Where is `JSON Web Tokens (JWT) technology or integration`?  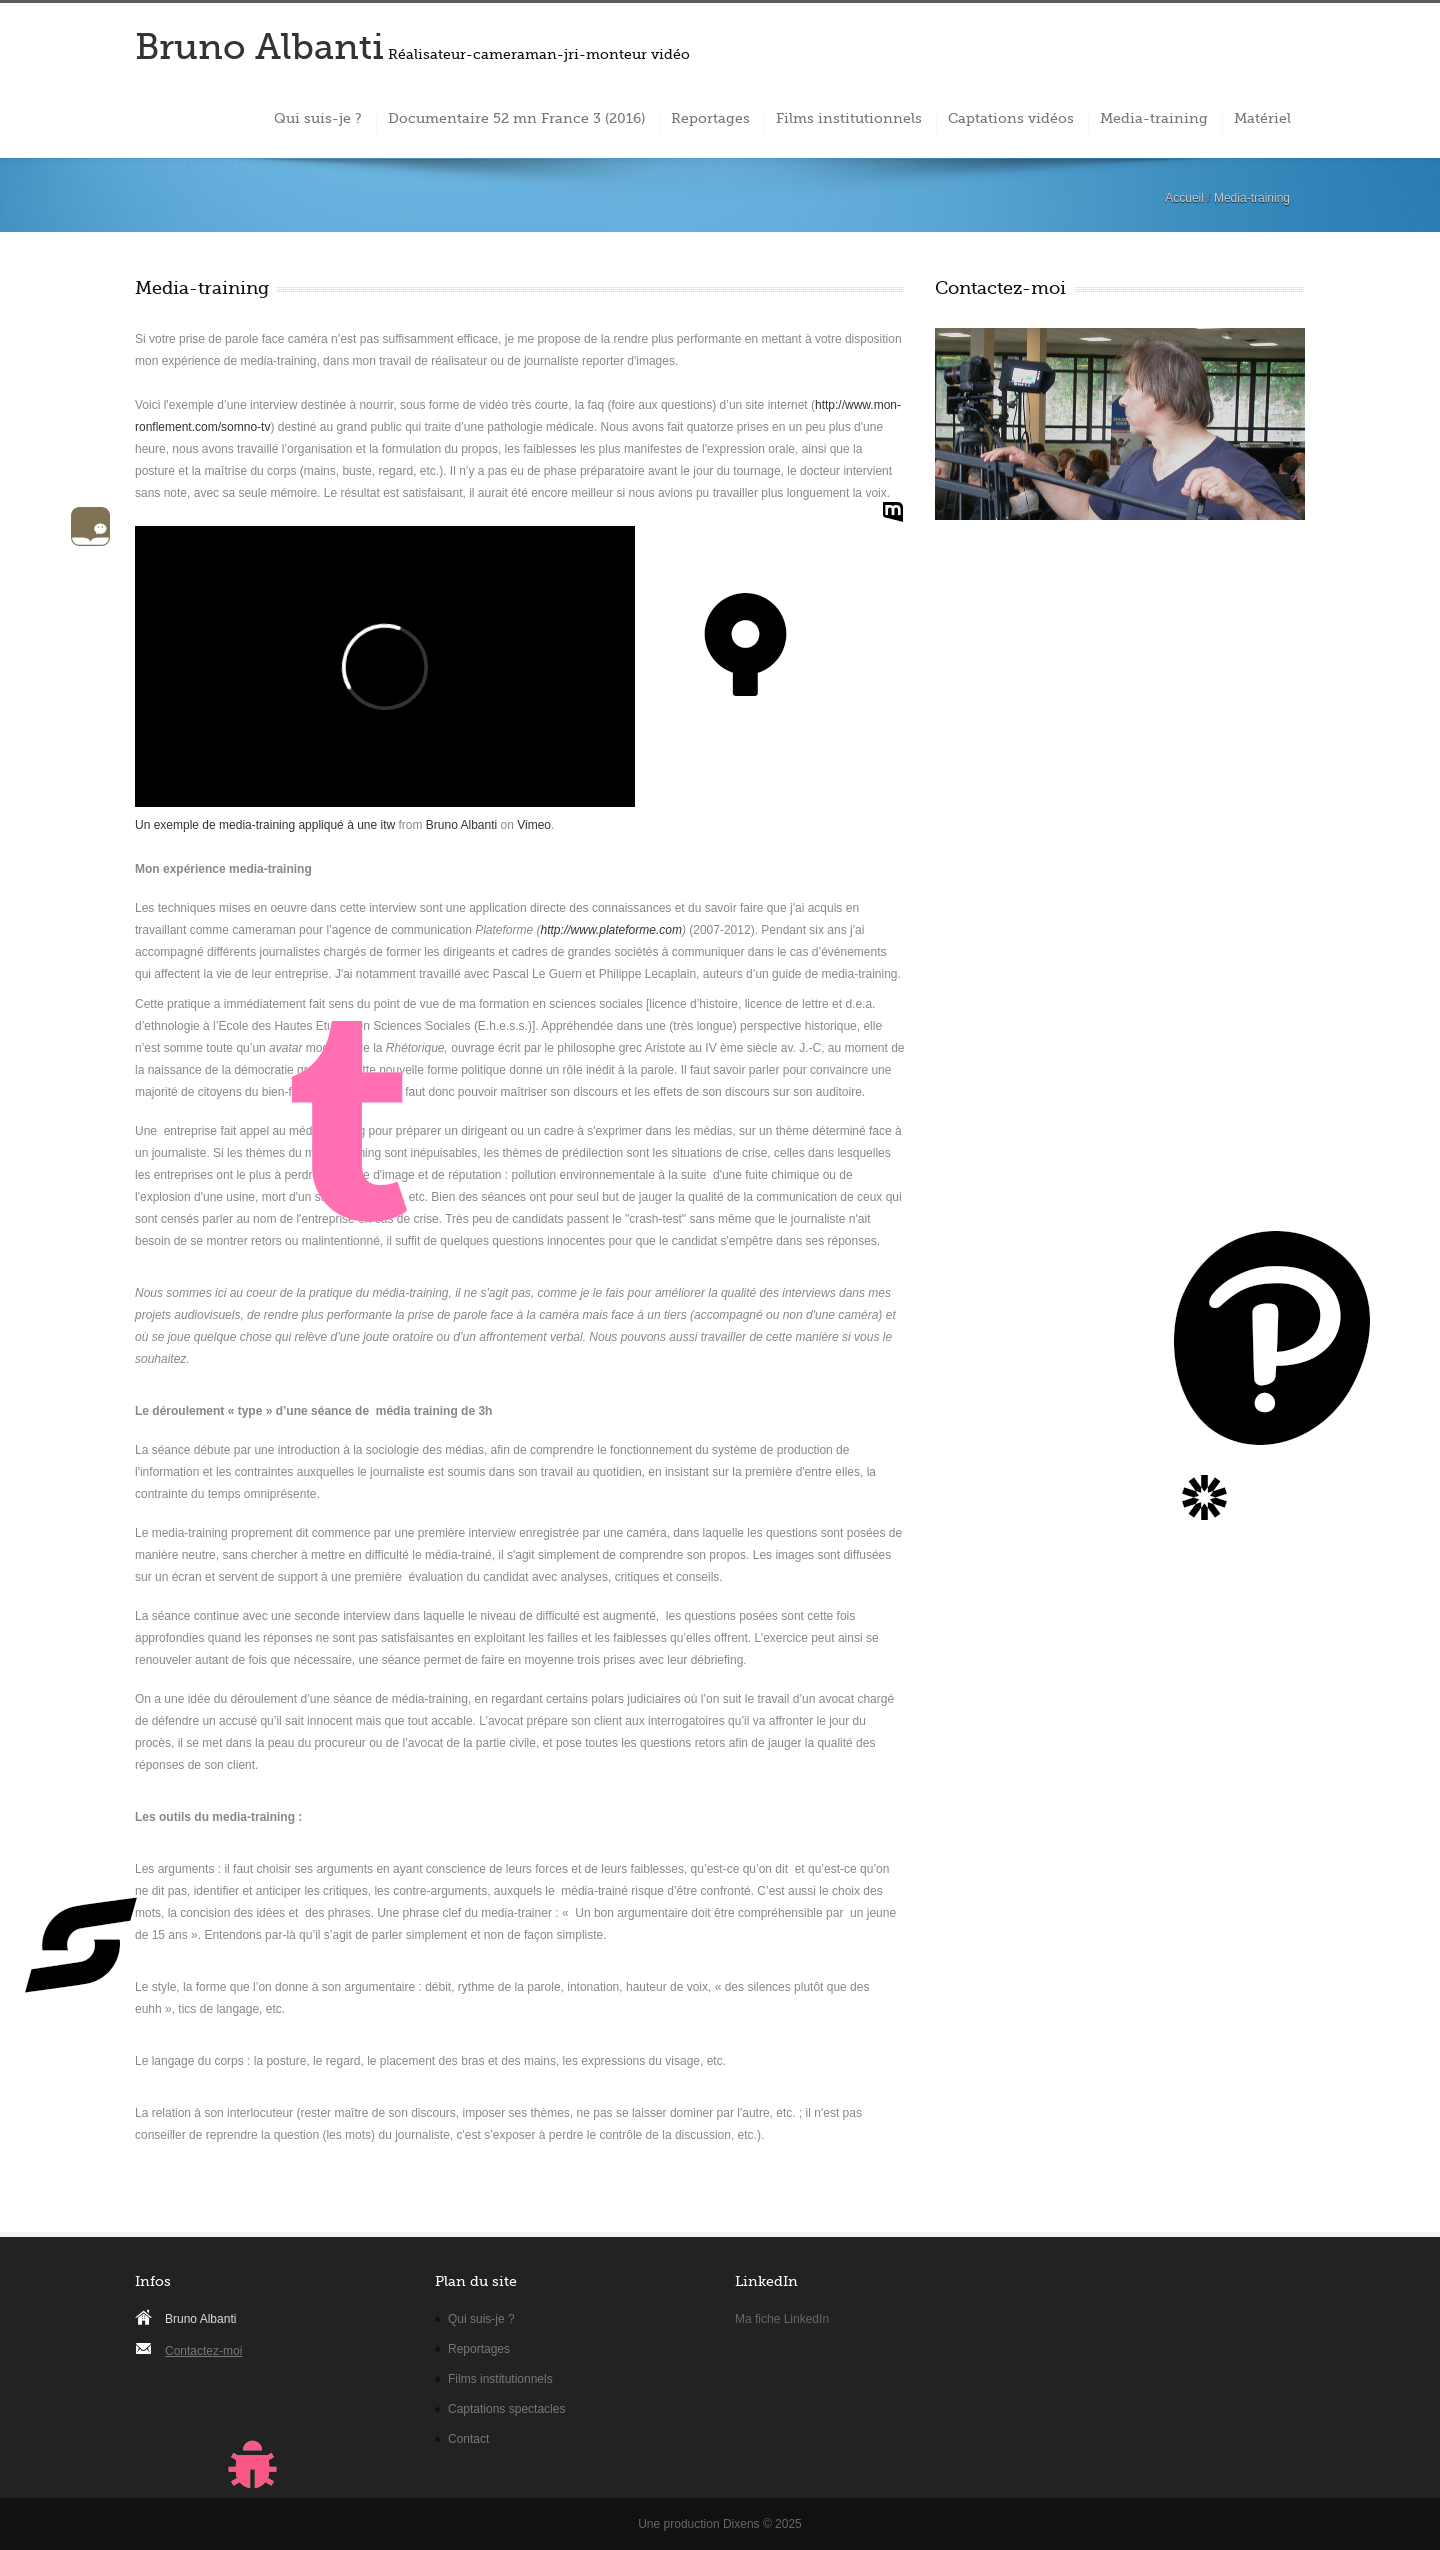
JSON Web Tokens (JWT) technology or integration is located at coordinates (1204, 1497).